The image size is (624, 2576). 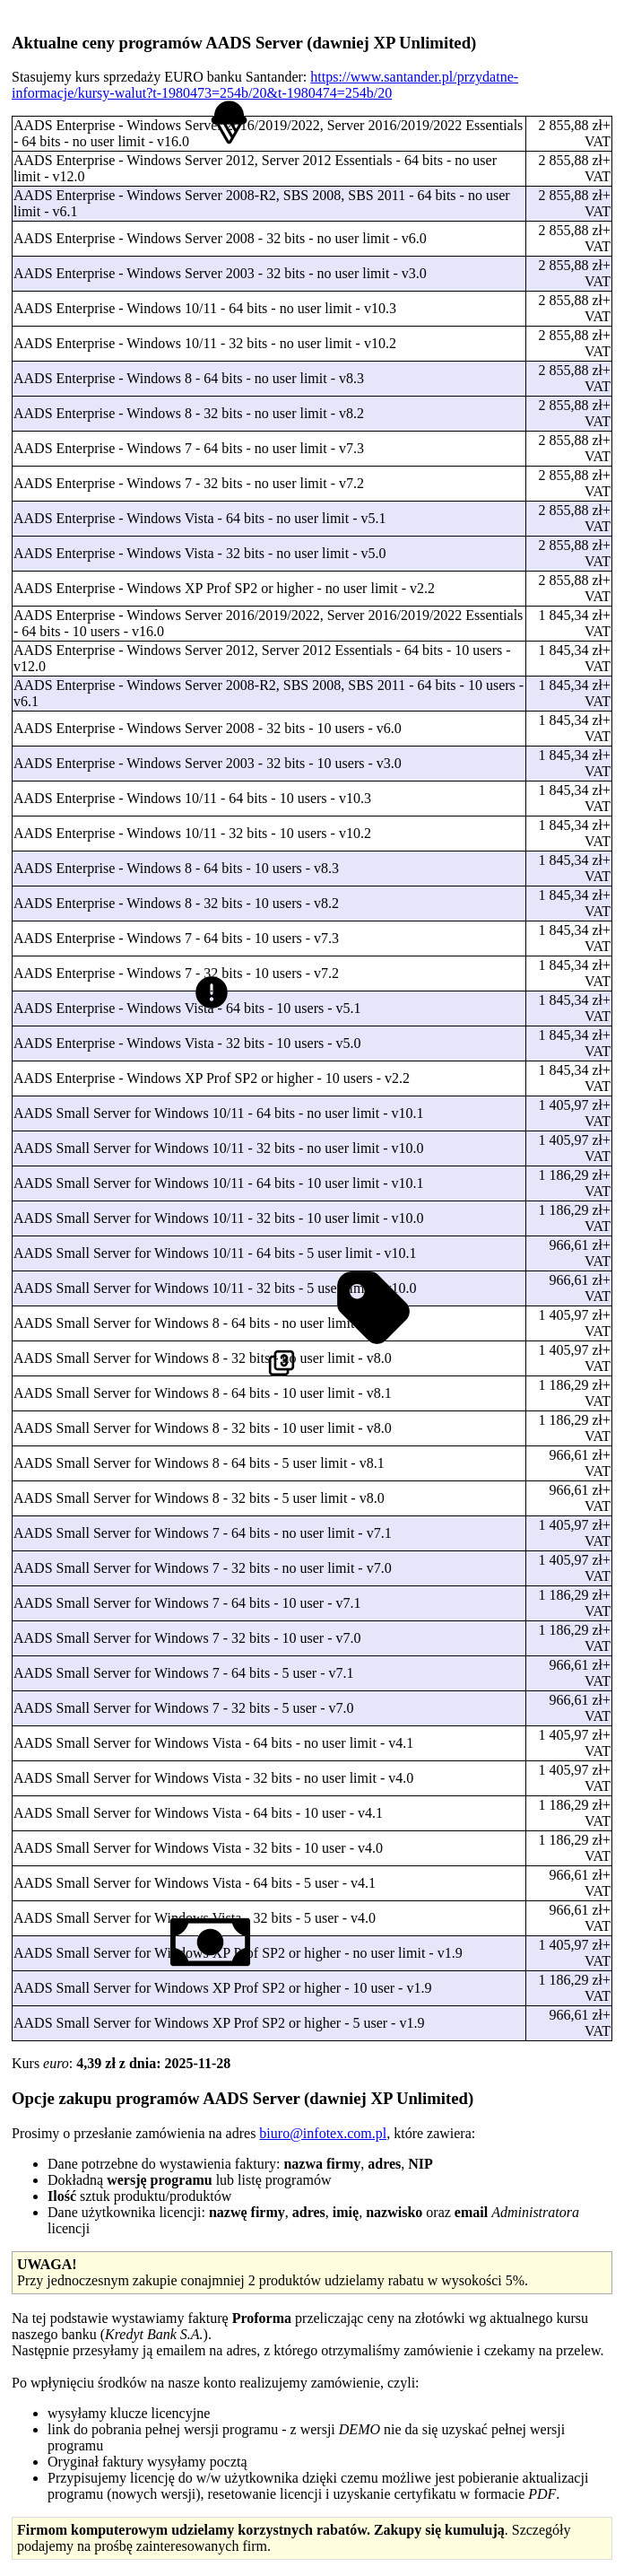 What do you see at coordinates (210, 1942) in the screenshot?
I see `view your account balance` at bounding box center [210, 1942].